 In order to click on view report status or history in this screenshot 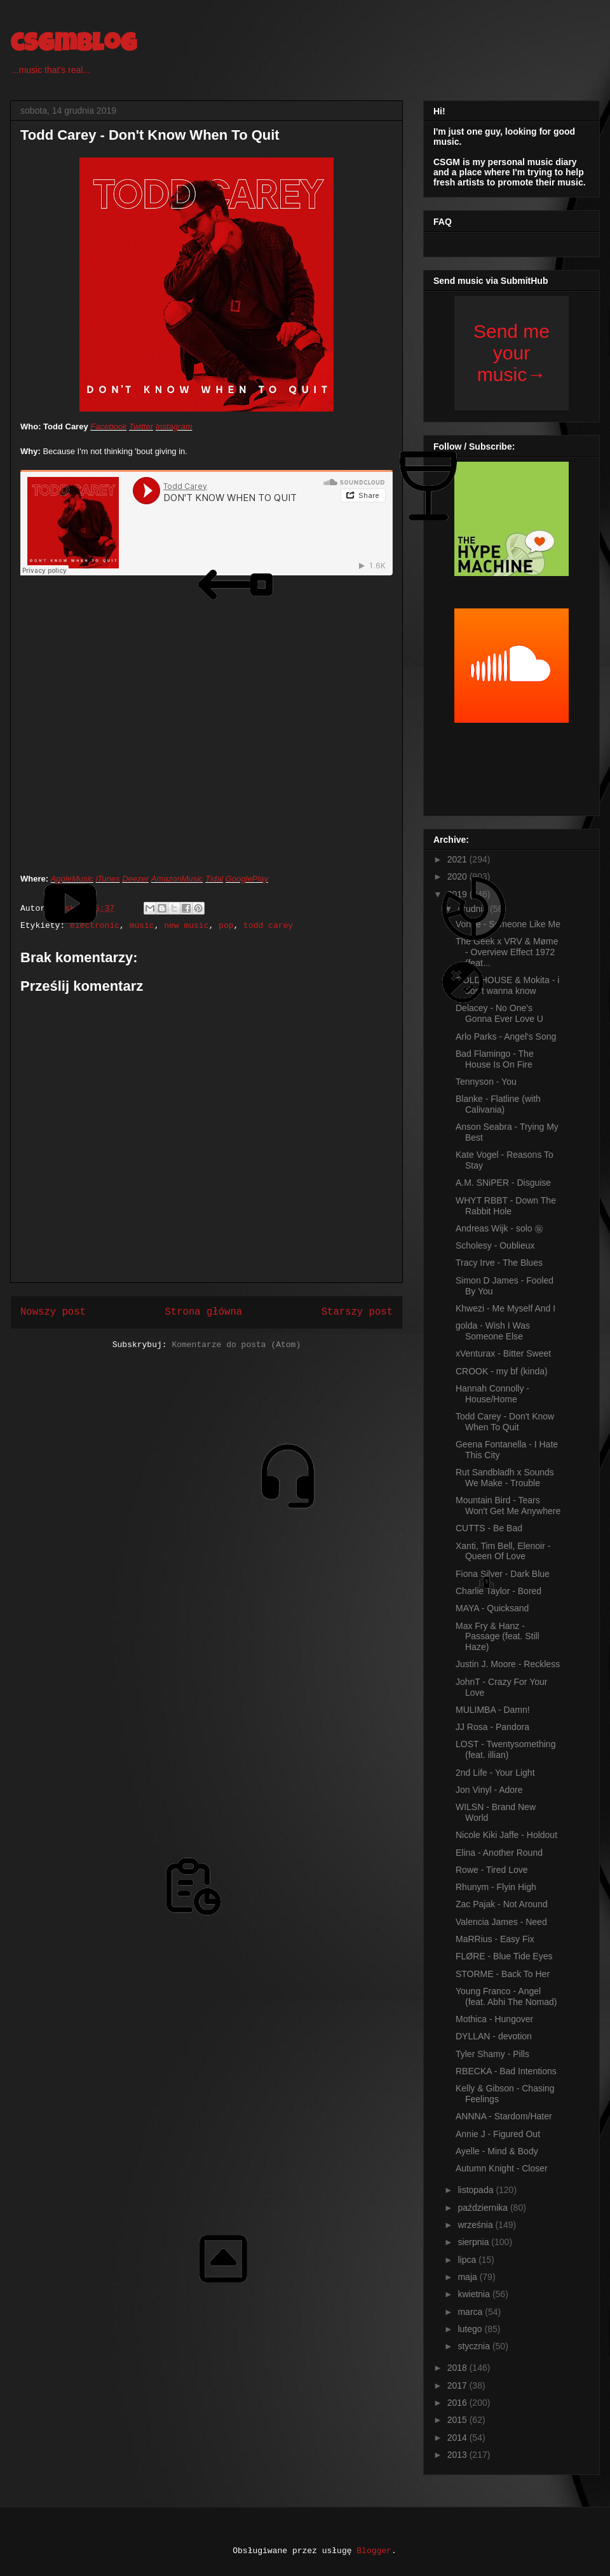, I will do `click(191, 1885)`.